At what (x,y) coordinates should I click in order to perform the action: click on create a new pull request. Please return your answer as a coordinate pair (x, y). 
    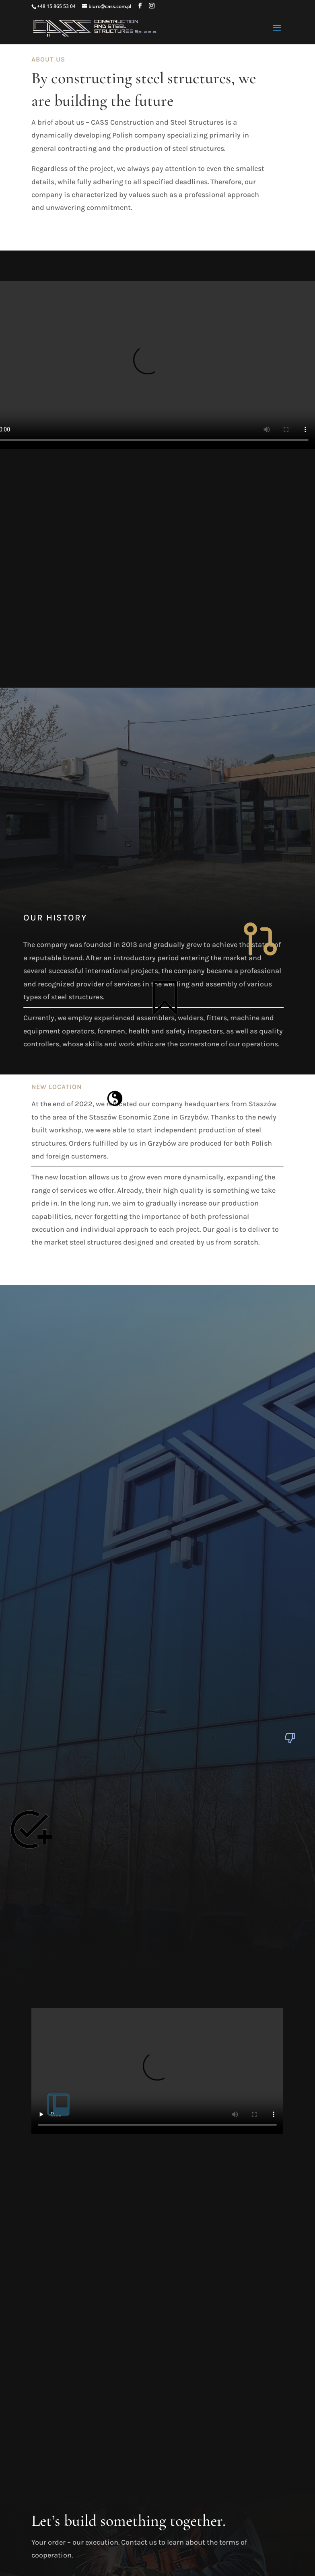
    Looking at the image, I should click on (260, 939).